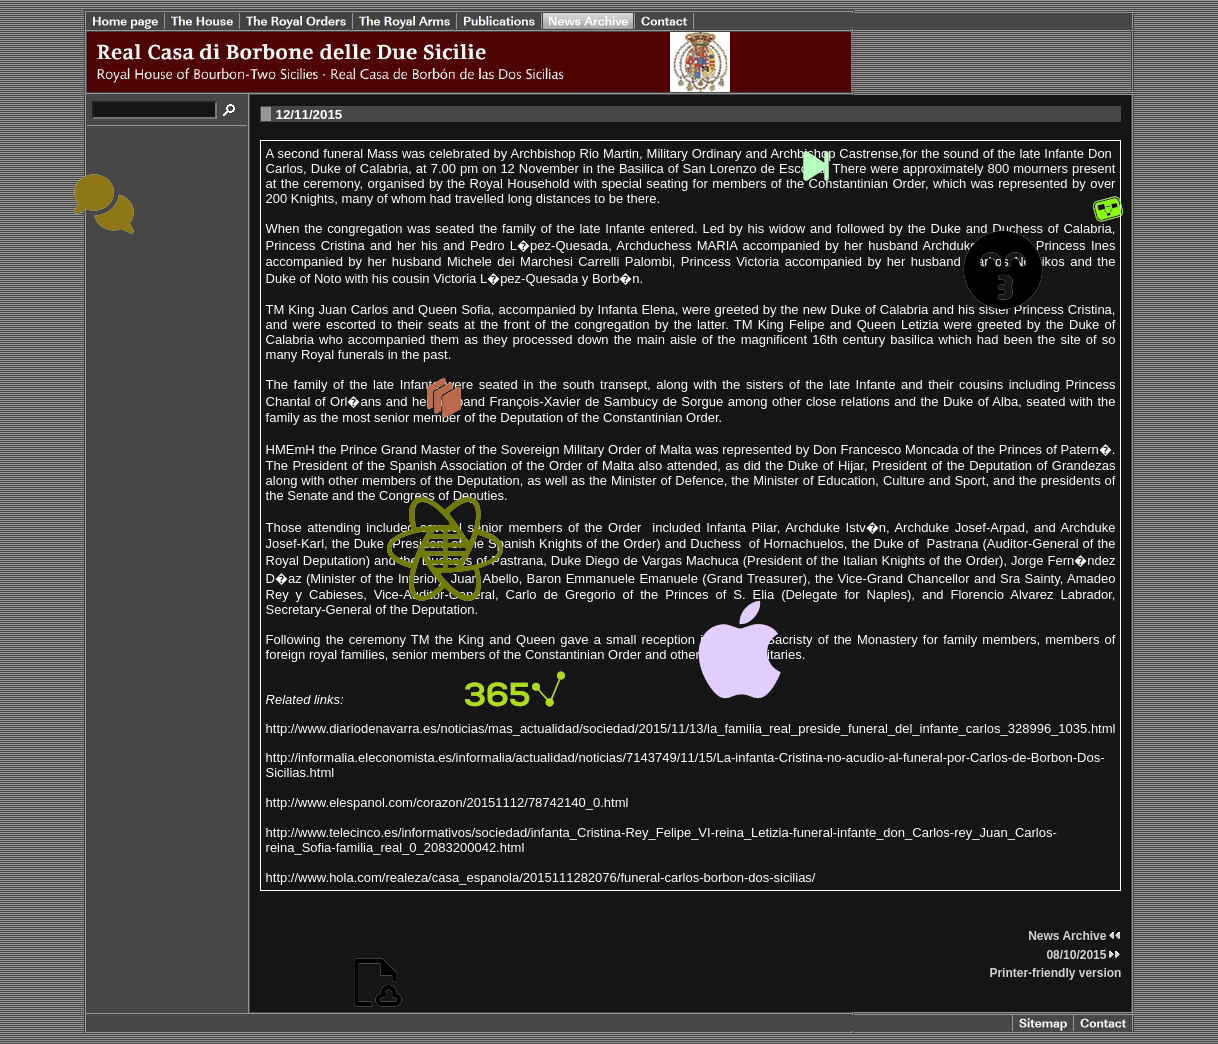  What do you see at coordinates (104, 204) in the screenshot?
I see `open chat or messaging` at bounding box center [104, 204].